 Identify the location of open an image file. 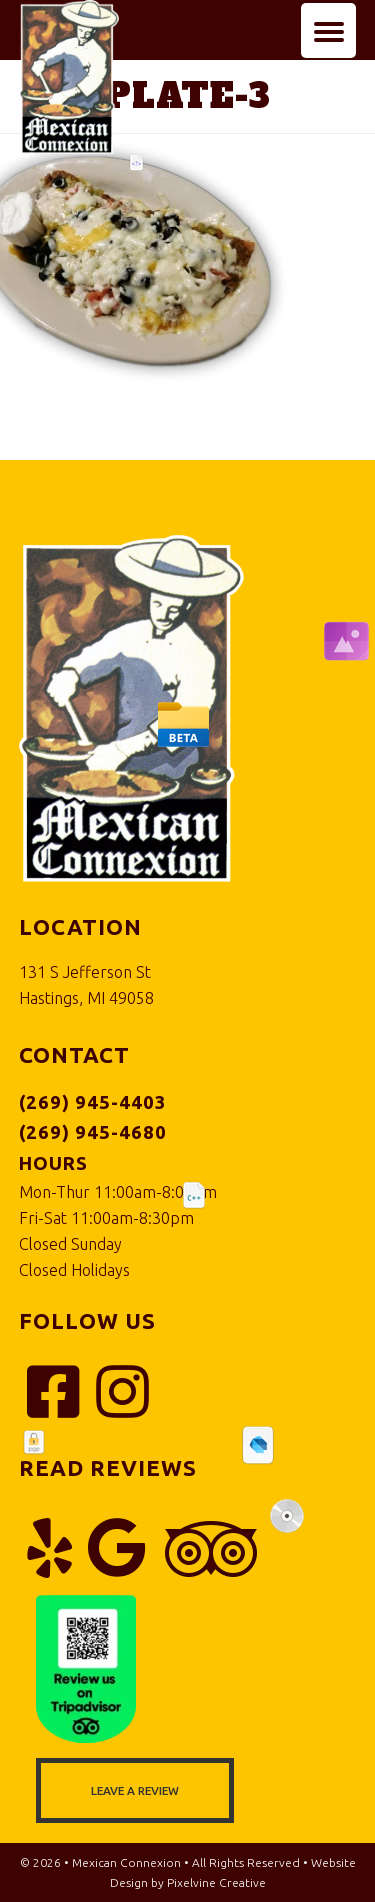
(346, 639).